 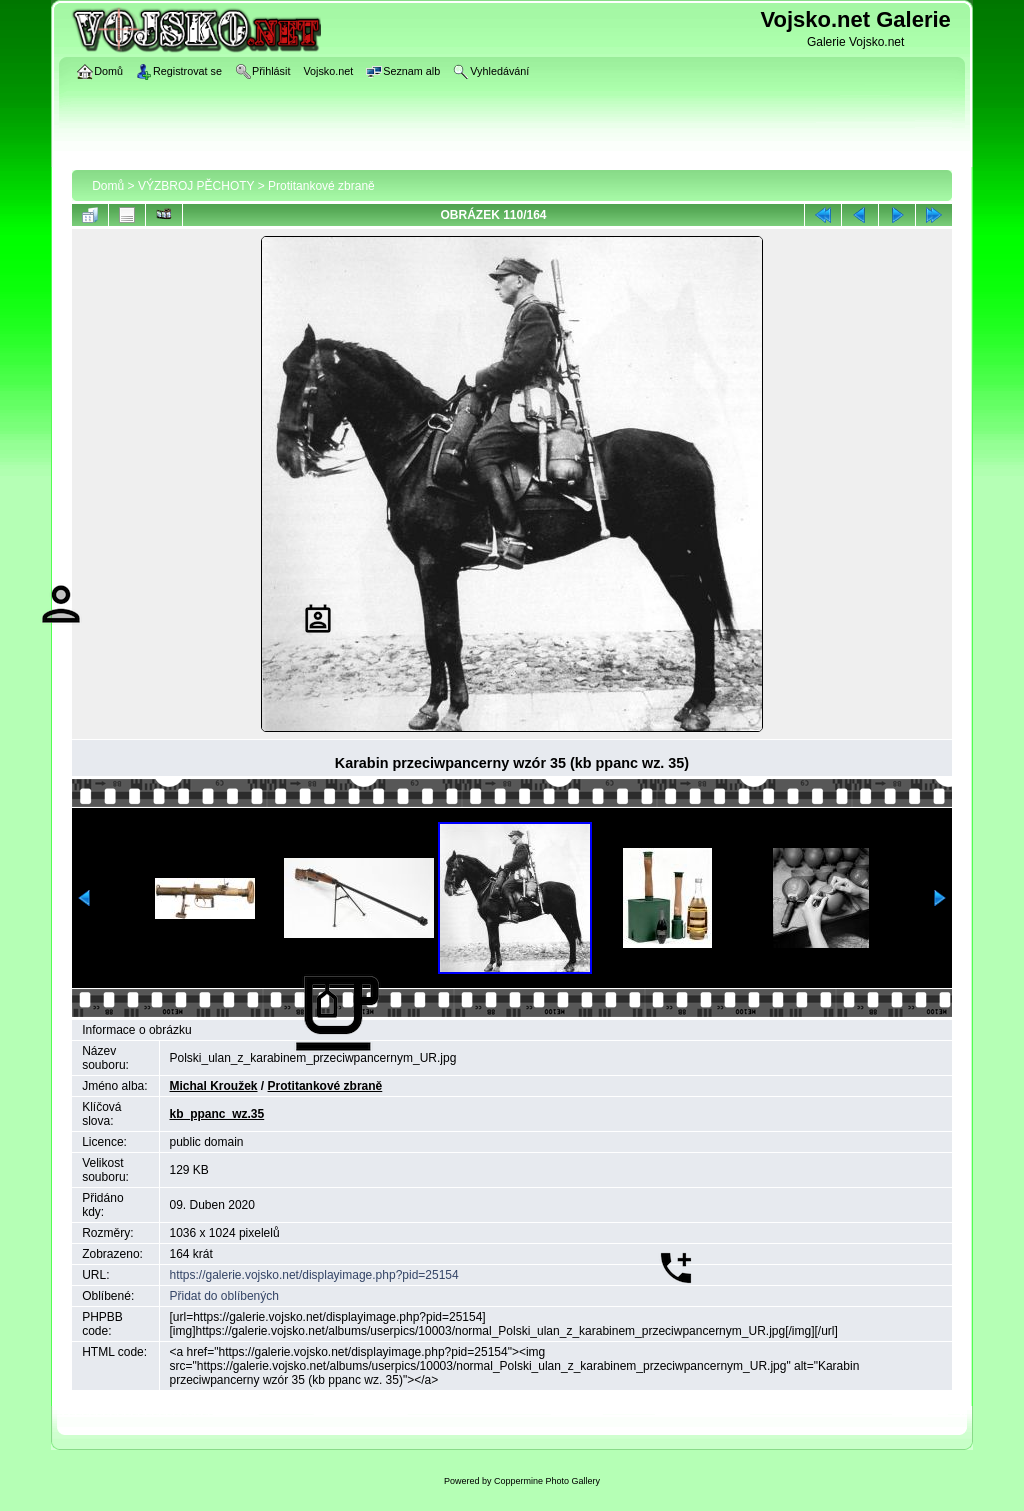 I want to click on view your profile, so click(x=61, y=604).